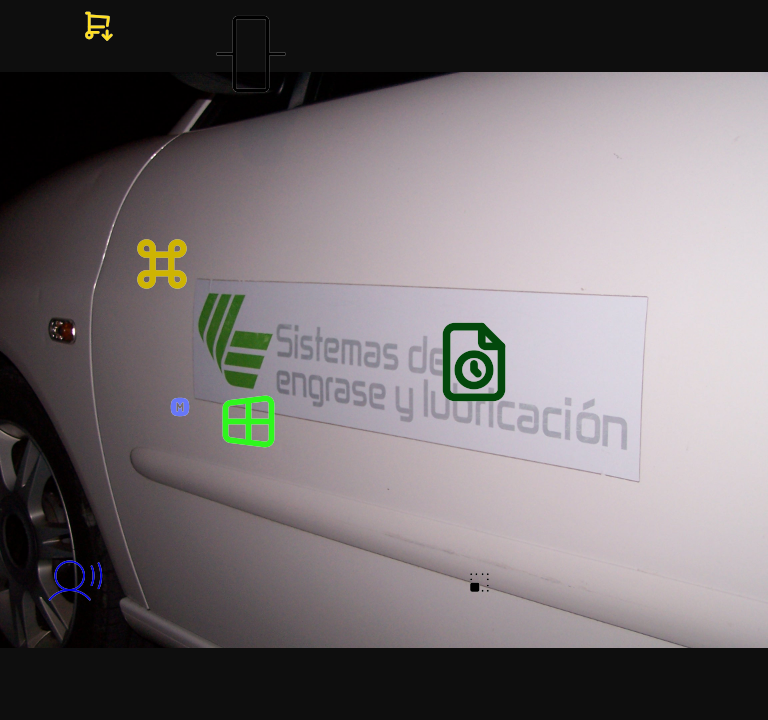  I want to click on download or export shopping cart contents, so click(97, 25).